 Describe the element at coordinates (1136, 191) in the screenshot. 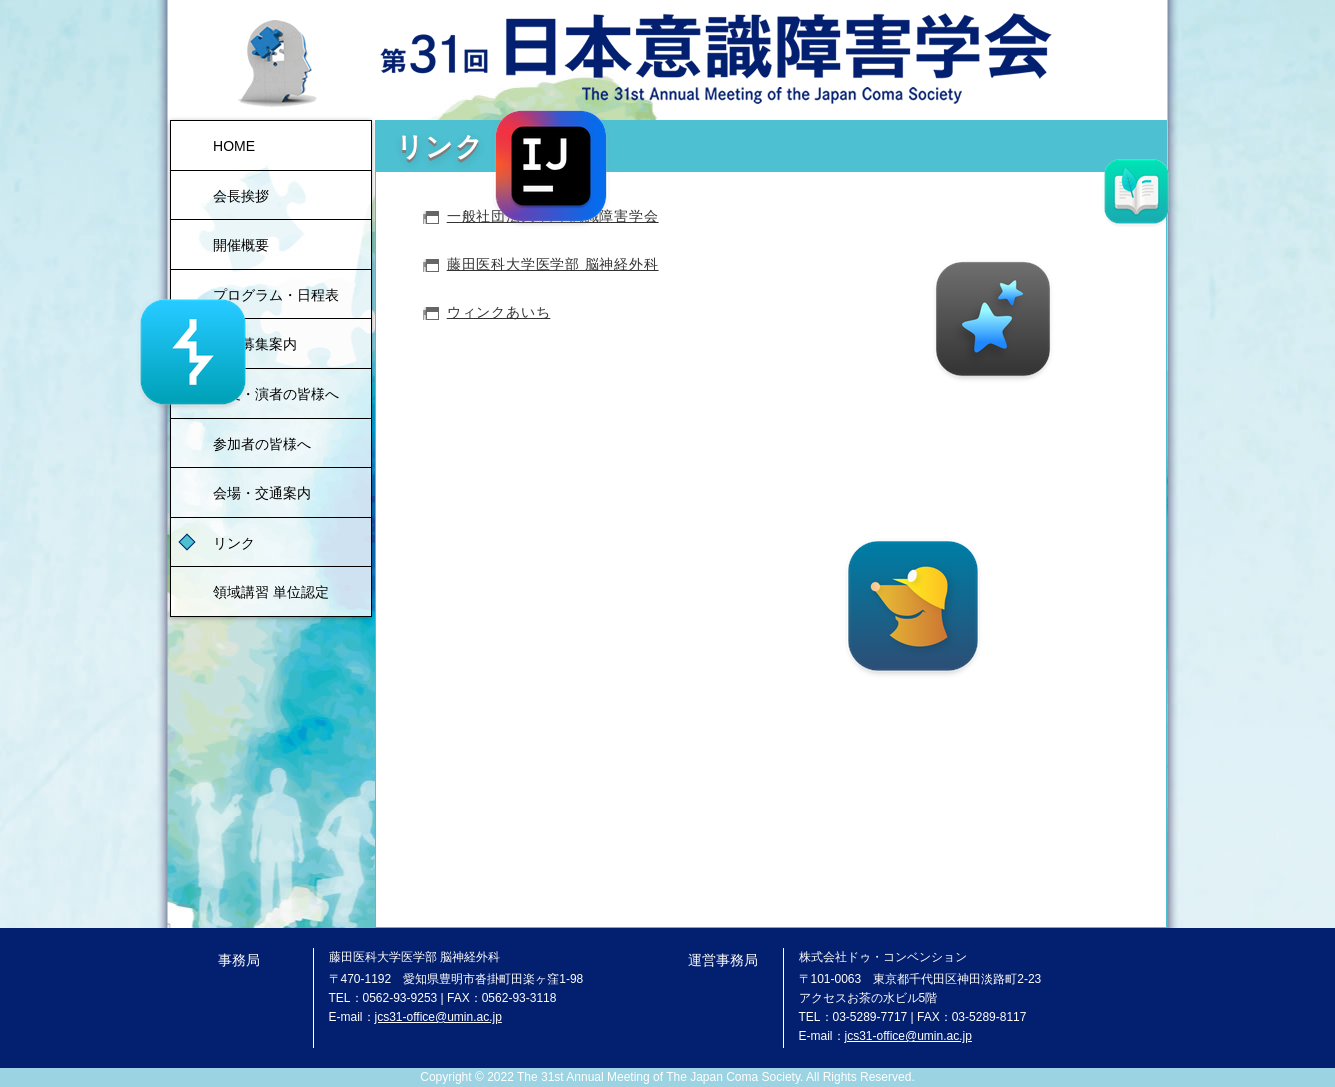

I see `open foliate e-book reader app` at that location.